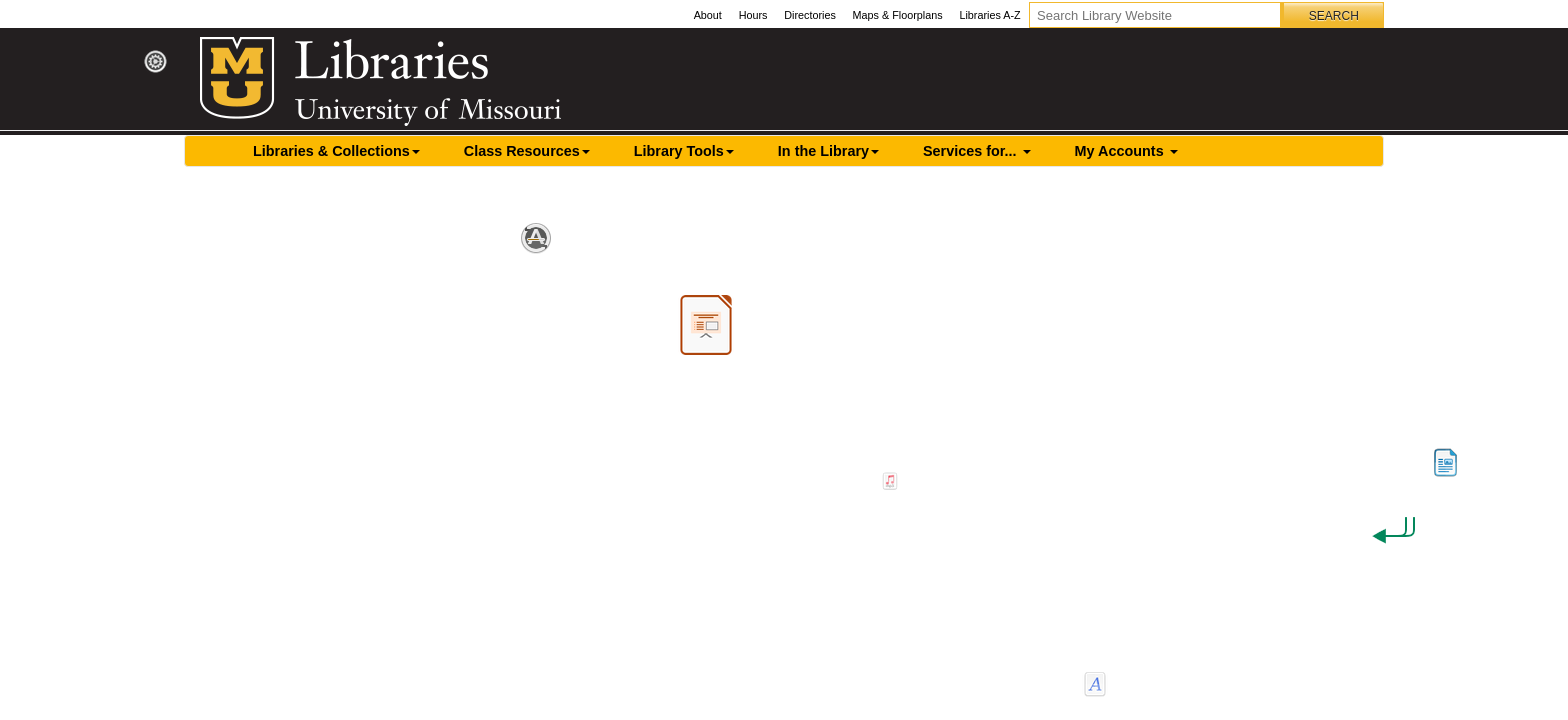  What do you see at coordinates (1095, 684) in the screenshot?
I see `open a font file` at bounding box center [1095, 684].